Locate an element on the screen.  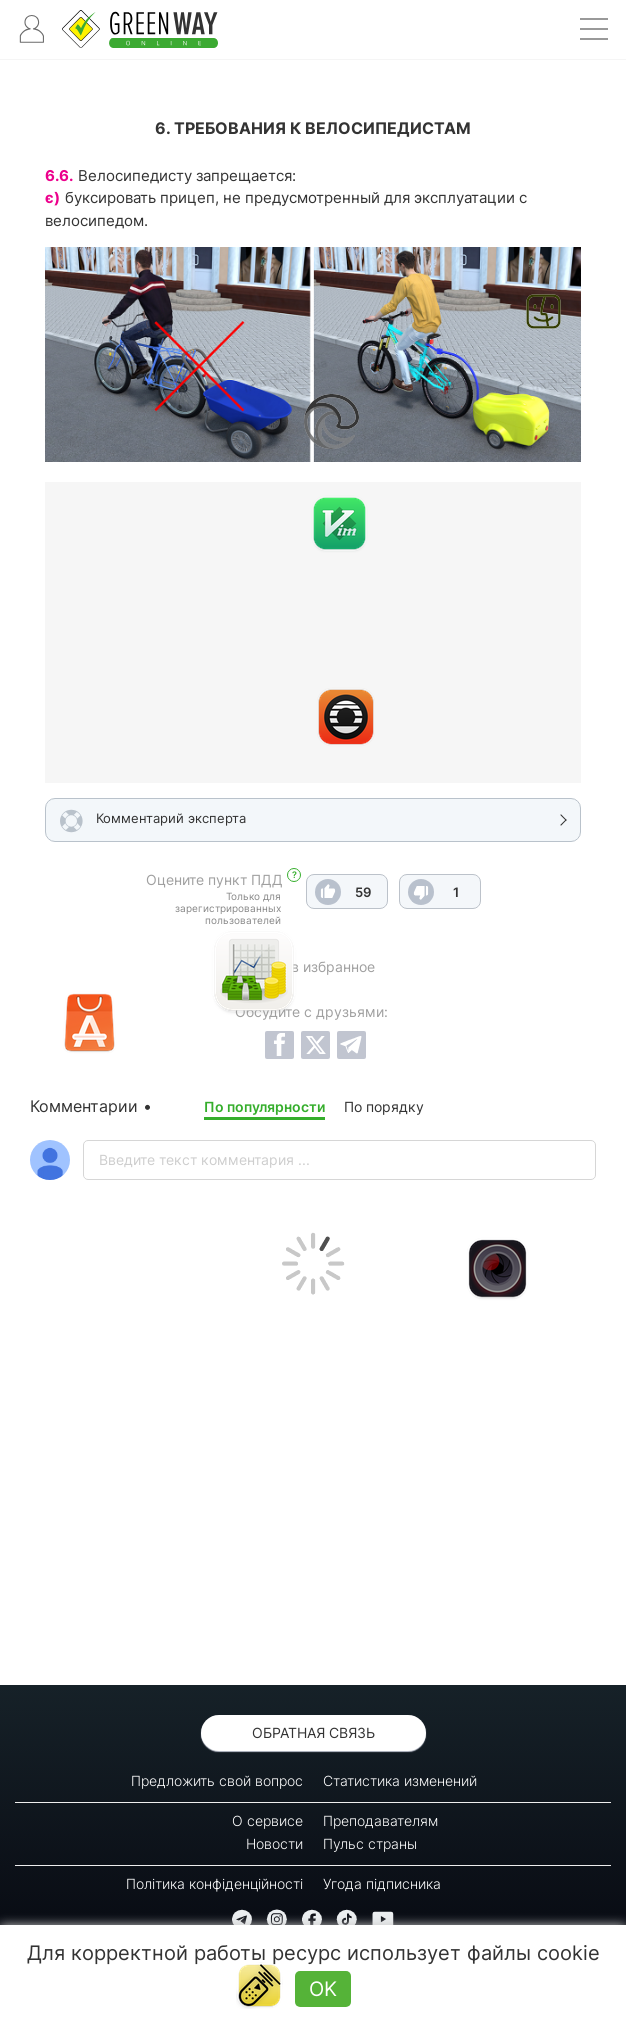
open gnucash personal finance application is located at coordinates (254, 971).